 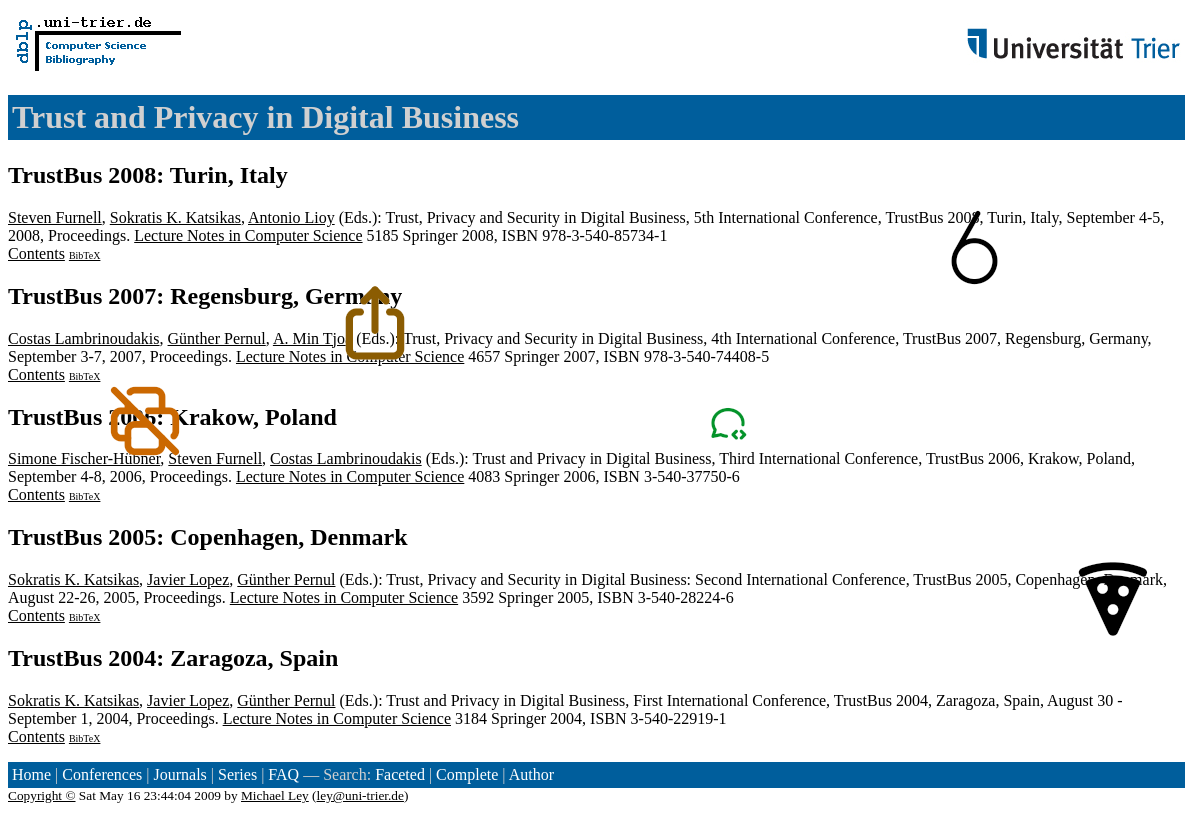 I want to click on browse food delivery options, so click(x=1113, y=599).